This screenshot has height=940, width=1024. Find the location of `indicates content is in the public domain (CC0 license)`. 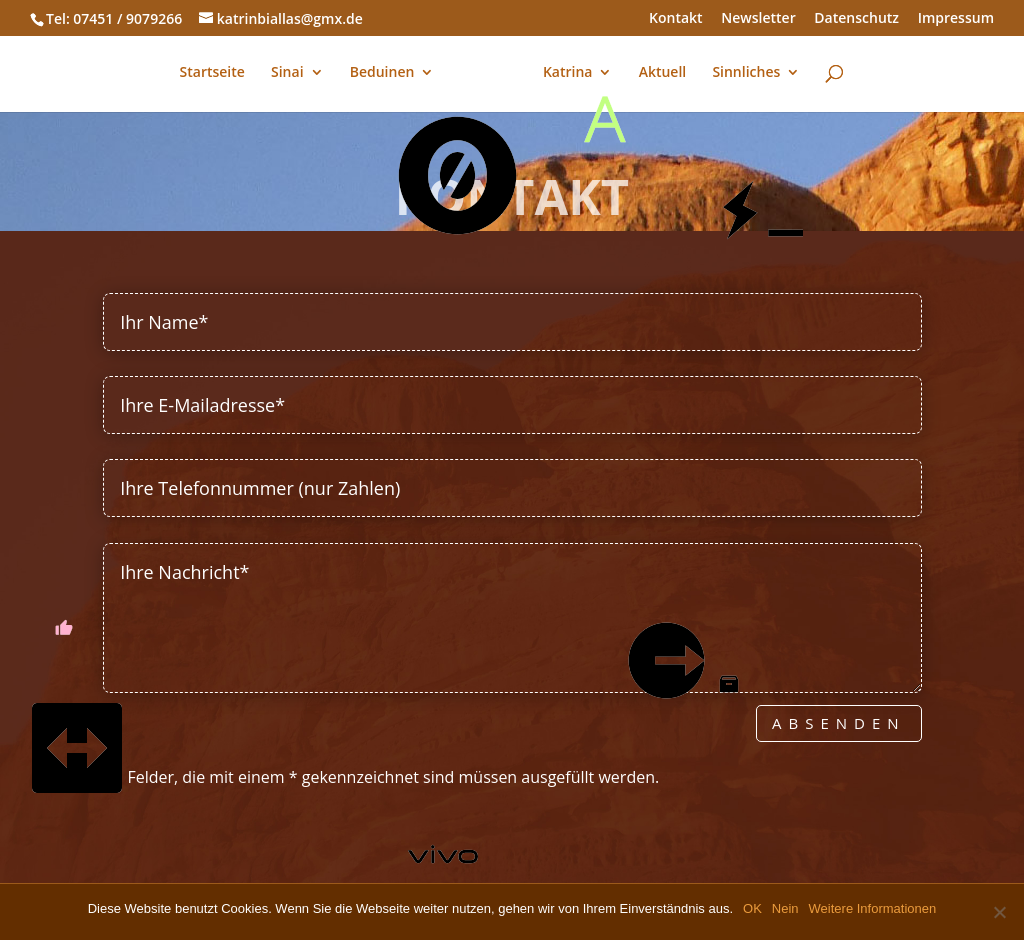

indicates content is in the public domain (CC0 license) is located at coordinates (457, 175).